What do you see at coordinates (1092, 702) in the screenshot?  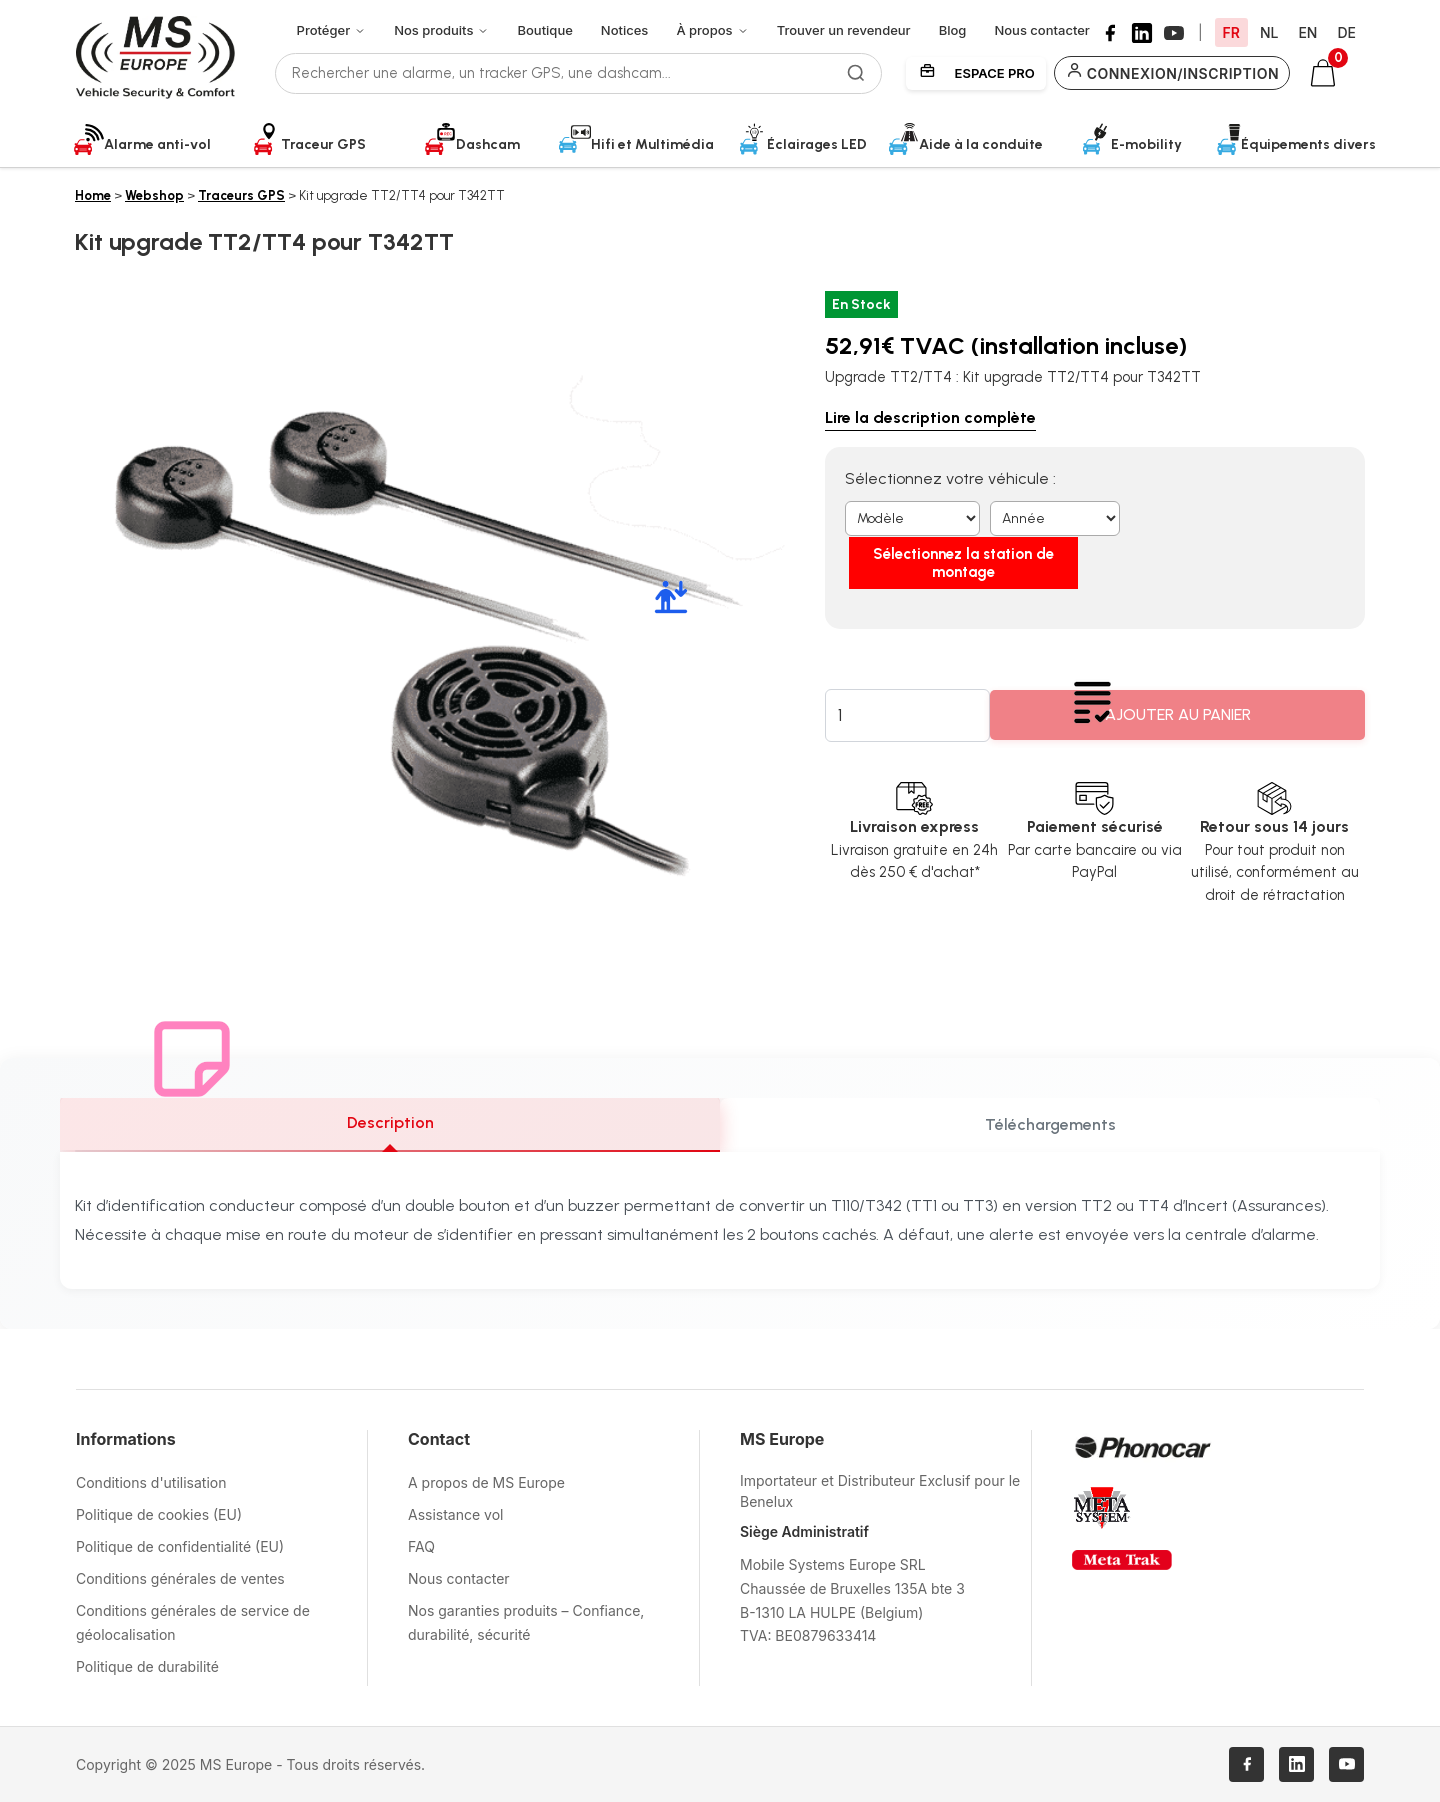 I see `view grading or assessment results` at bounding box center [1092, 702].